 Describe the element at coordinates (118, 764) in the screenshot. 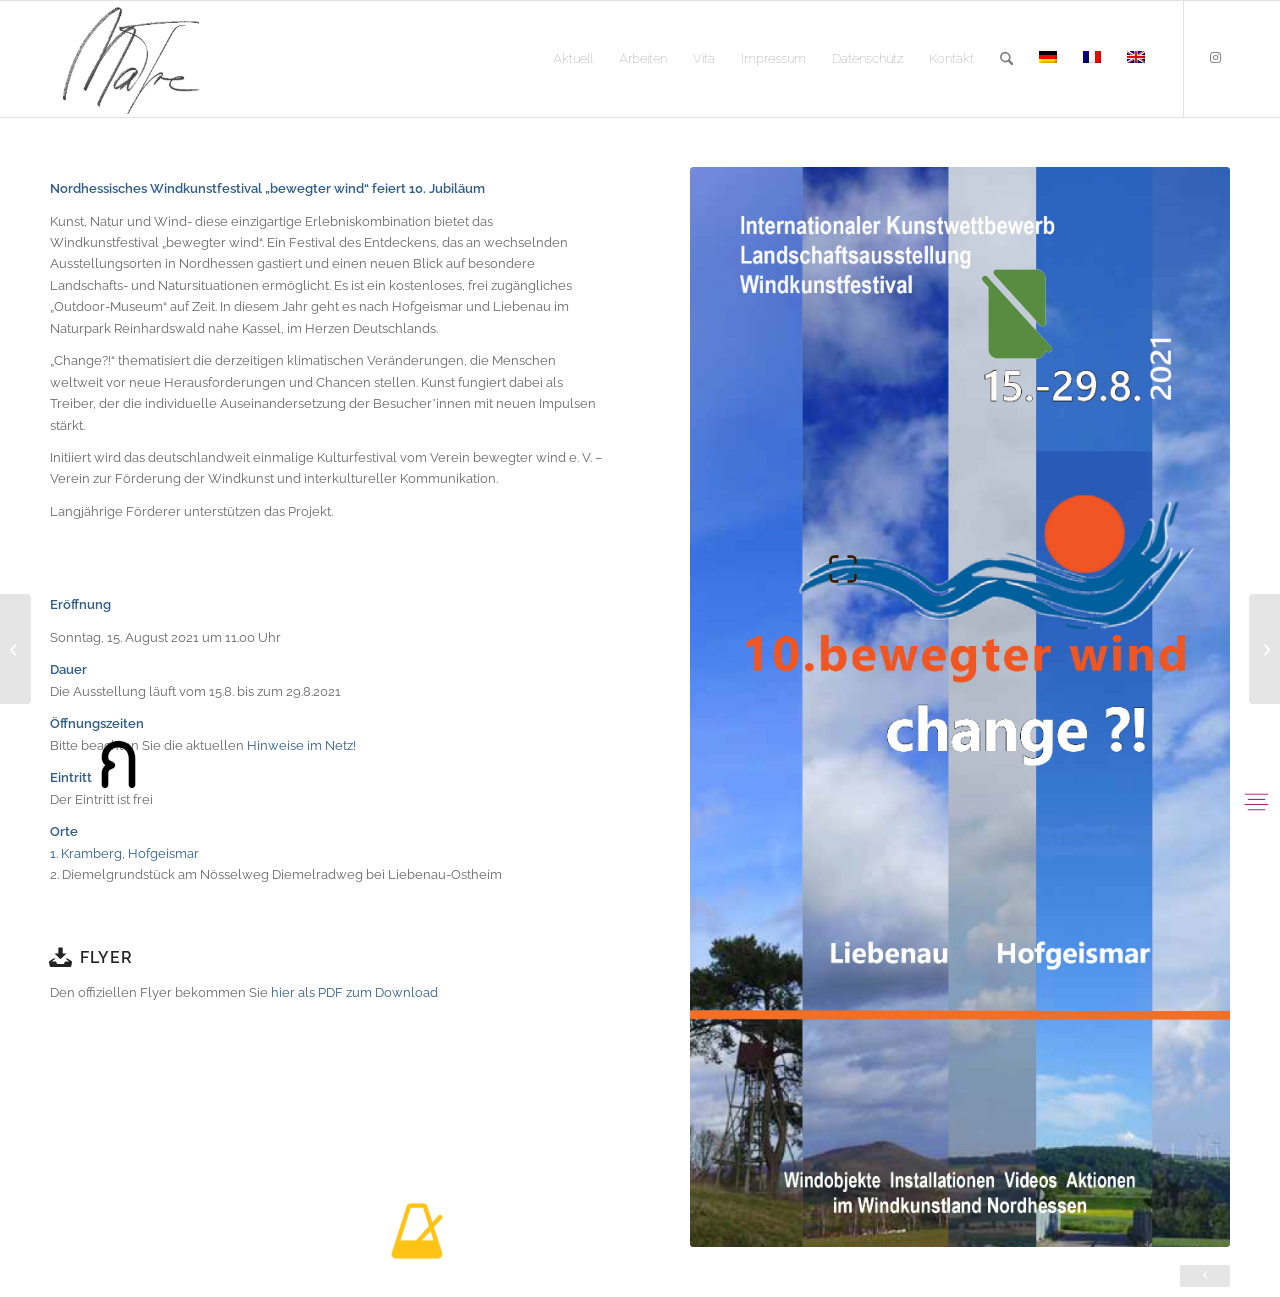

I see `switch to Thai language input` at that location.